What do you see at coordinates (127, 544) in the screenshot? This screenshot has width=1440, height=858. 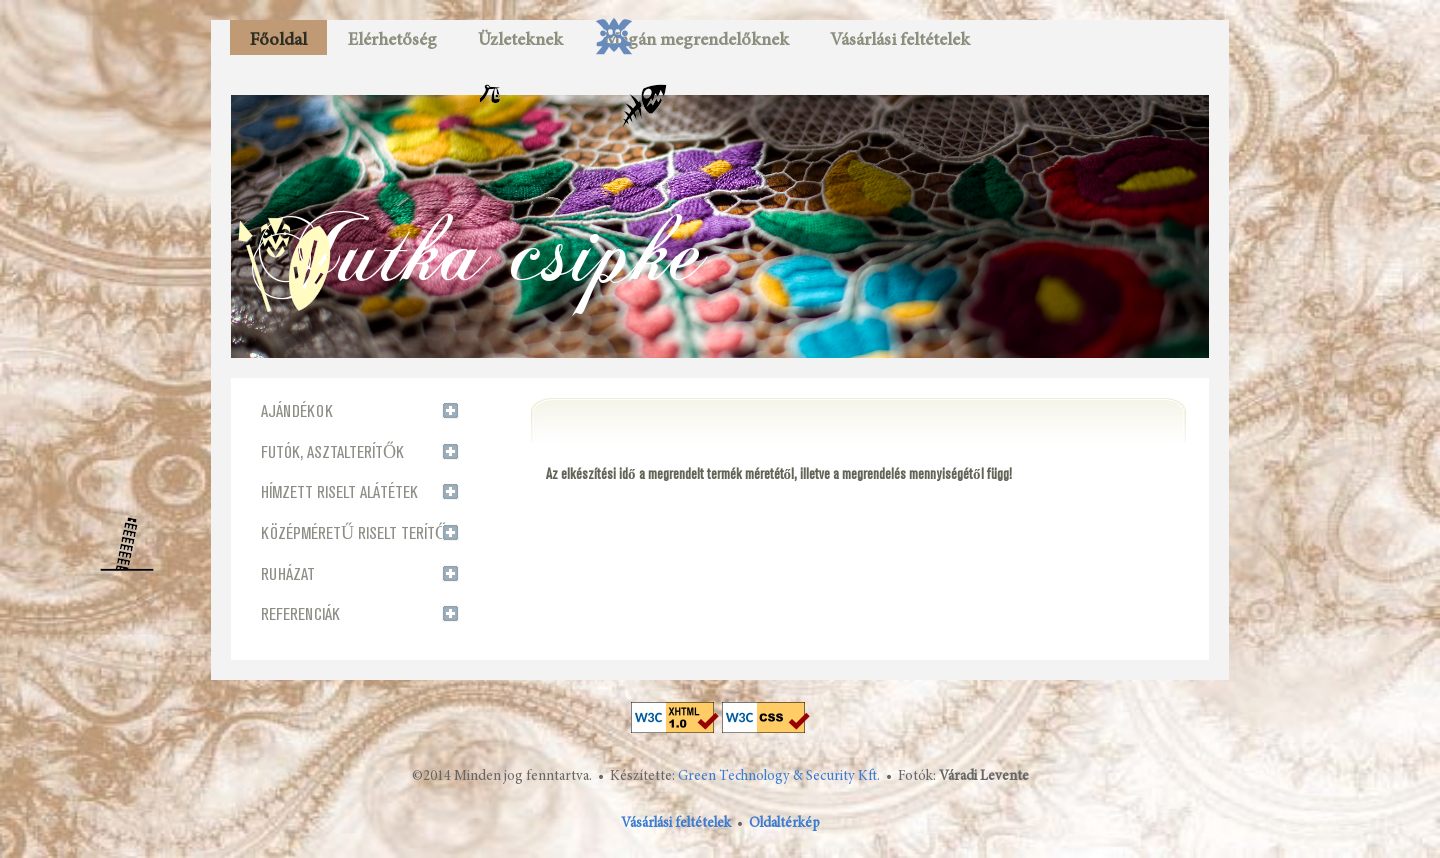 I see `view Italian landmarks or attractions` at bounding box center [127, 544].